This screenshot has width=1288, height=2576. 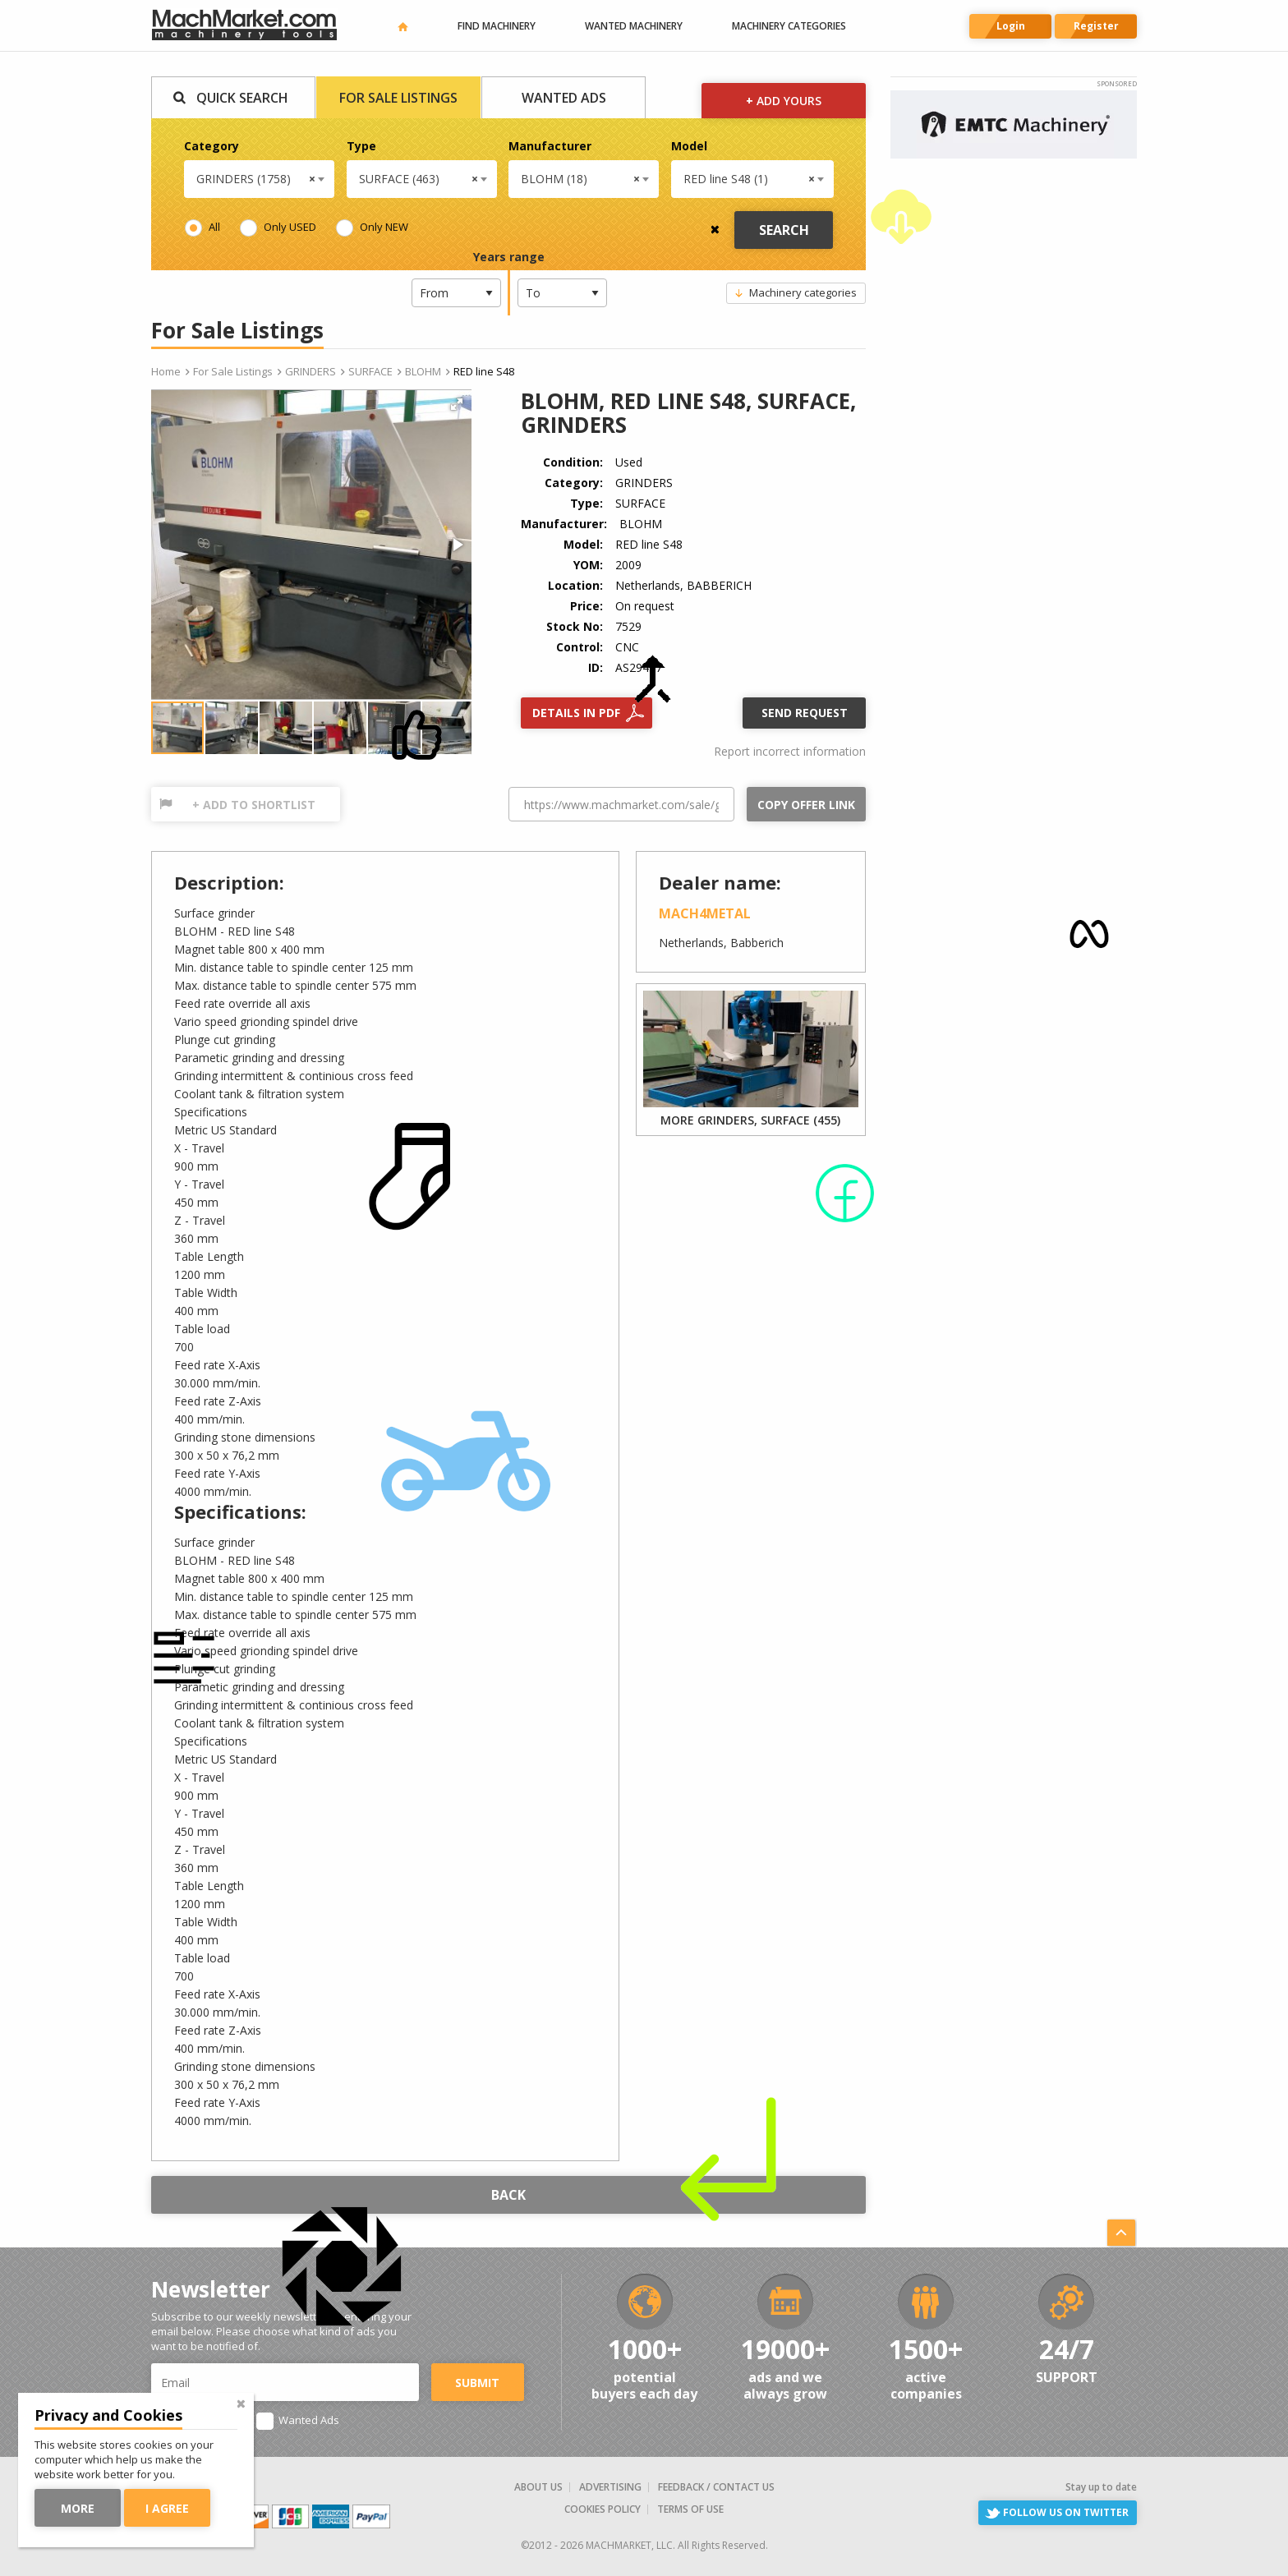 I want to click on browse clothing or apparel items, so click(x=413, y=1175).